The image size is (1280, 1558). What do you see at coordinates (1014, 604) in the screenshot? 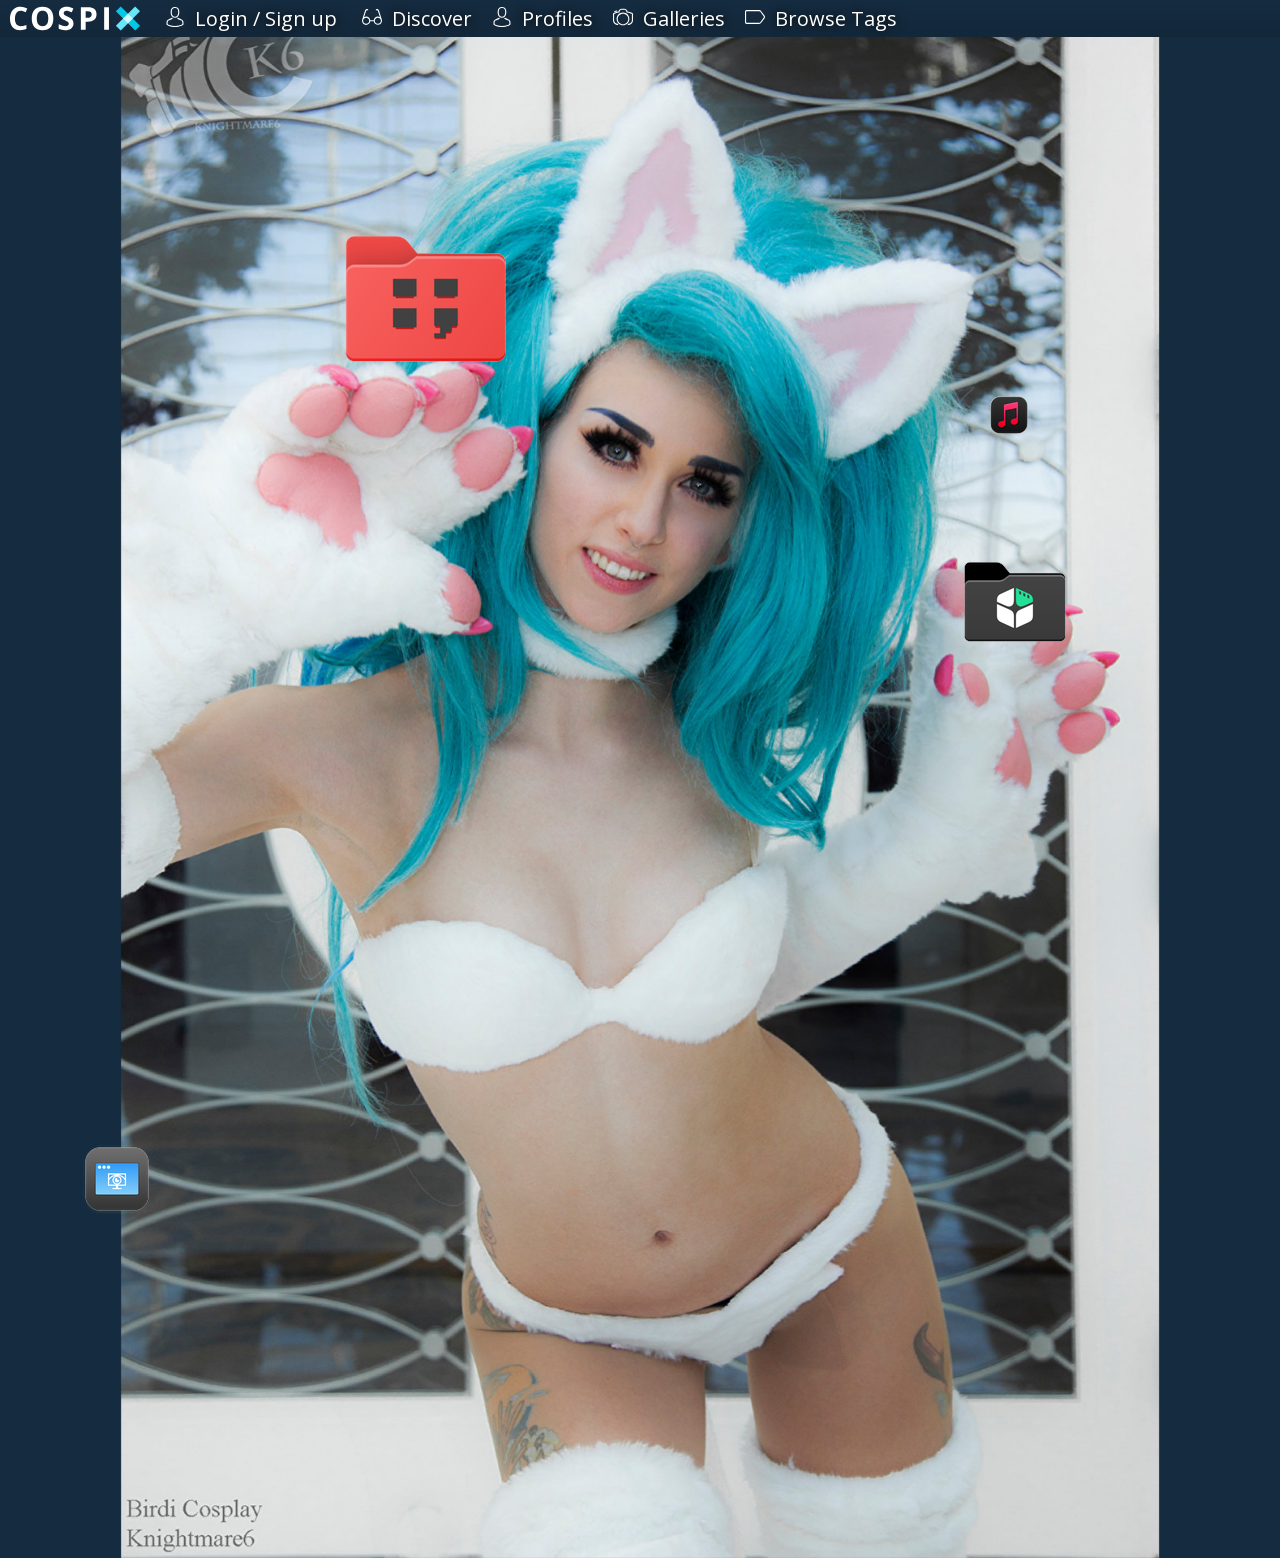
I see `open wondershare filmstock assets folder` at bounding box center [1014, 604].